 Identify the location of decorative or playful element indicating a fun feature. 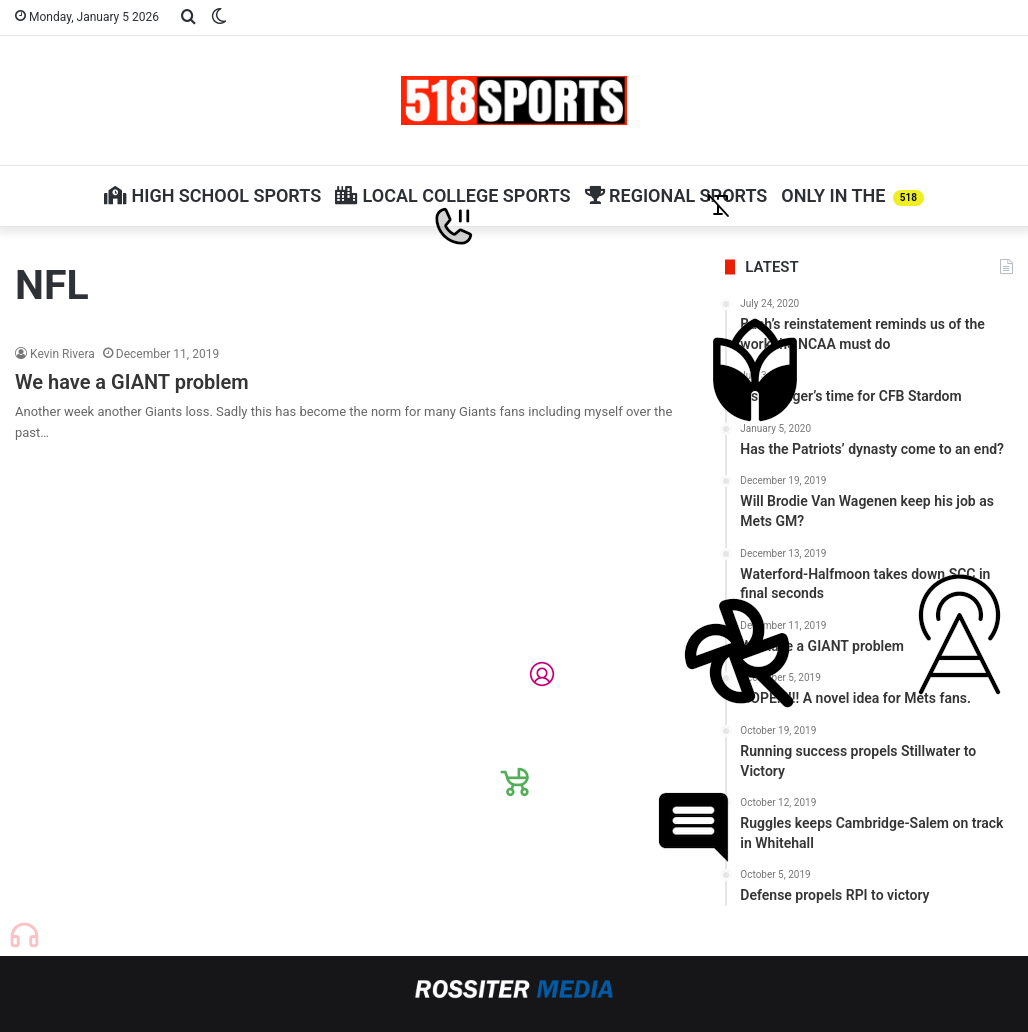
(741, 655).